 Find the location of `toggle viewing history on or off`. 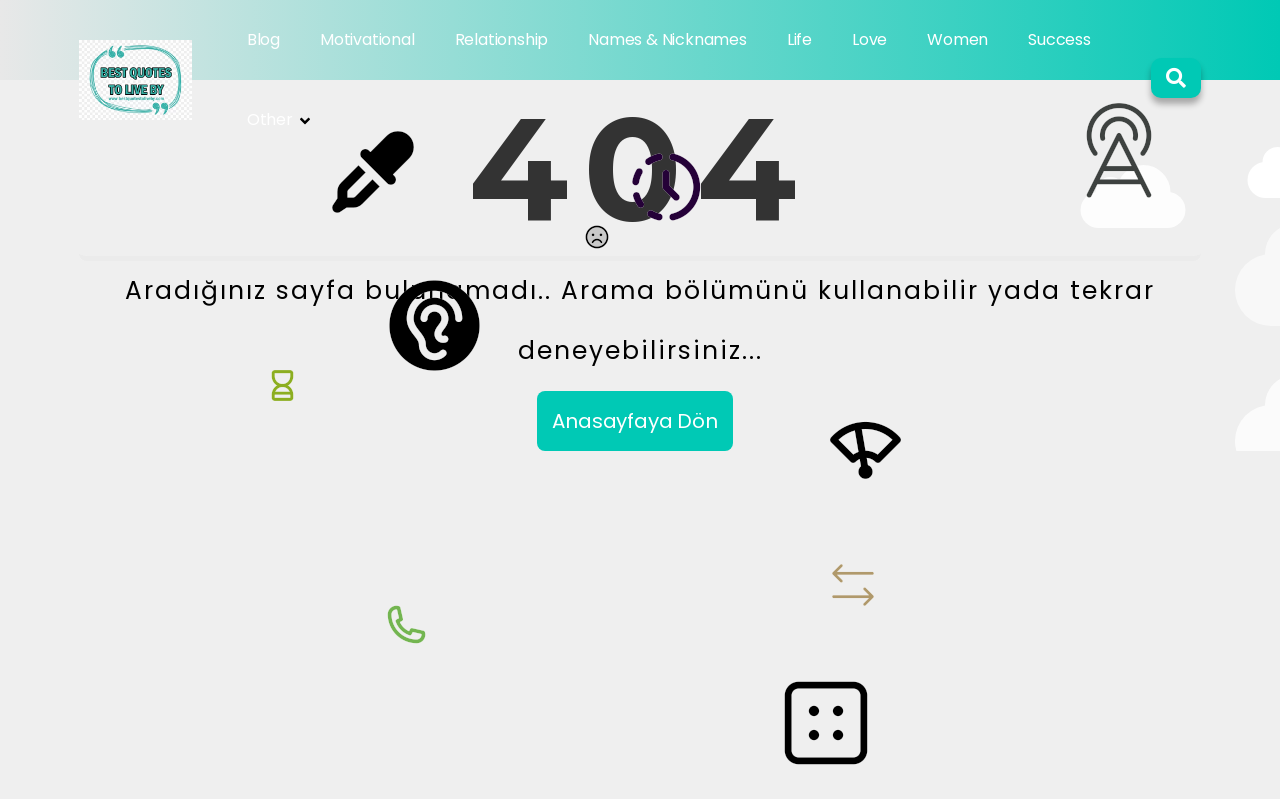

toggle viewing history on or off is located at coordinates (666, 187).